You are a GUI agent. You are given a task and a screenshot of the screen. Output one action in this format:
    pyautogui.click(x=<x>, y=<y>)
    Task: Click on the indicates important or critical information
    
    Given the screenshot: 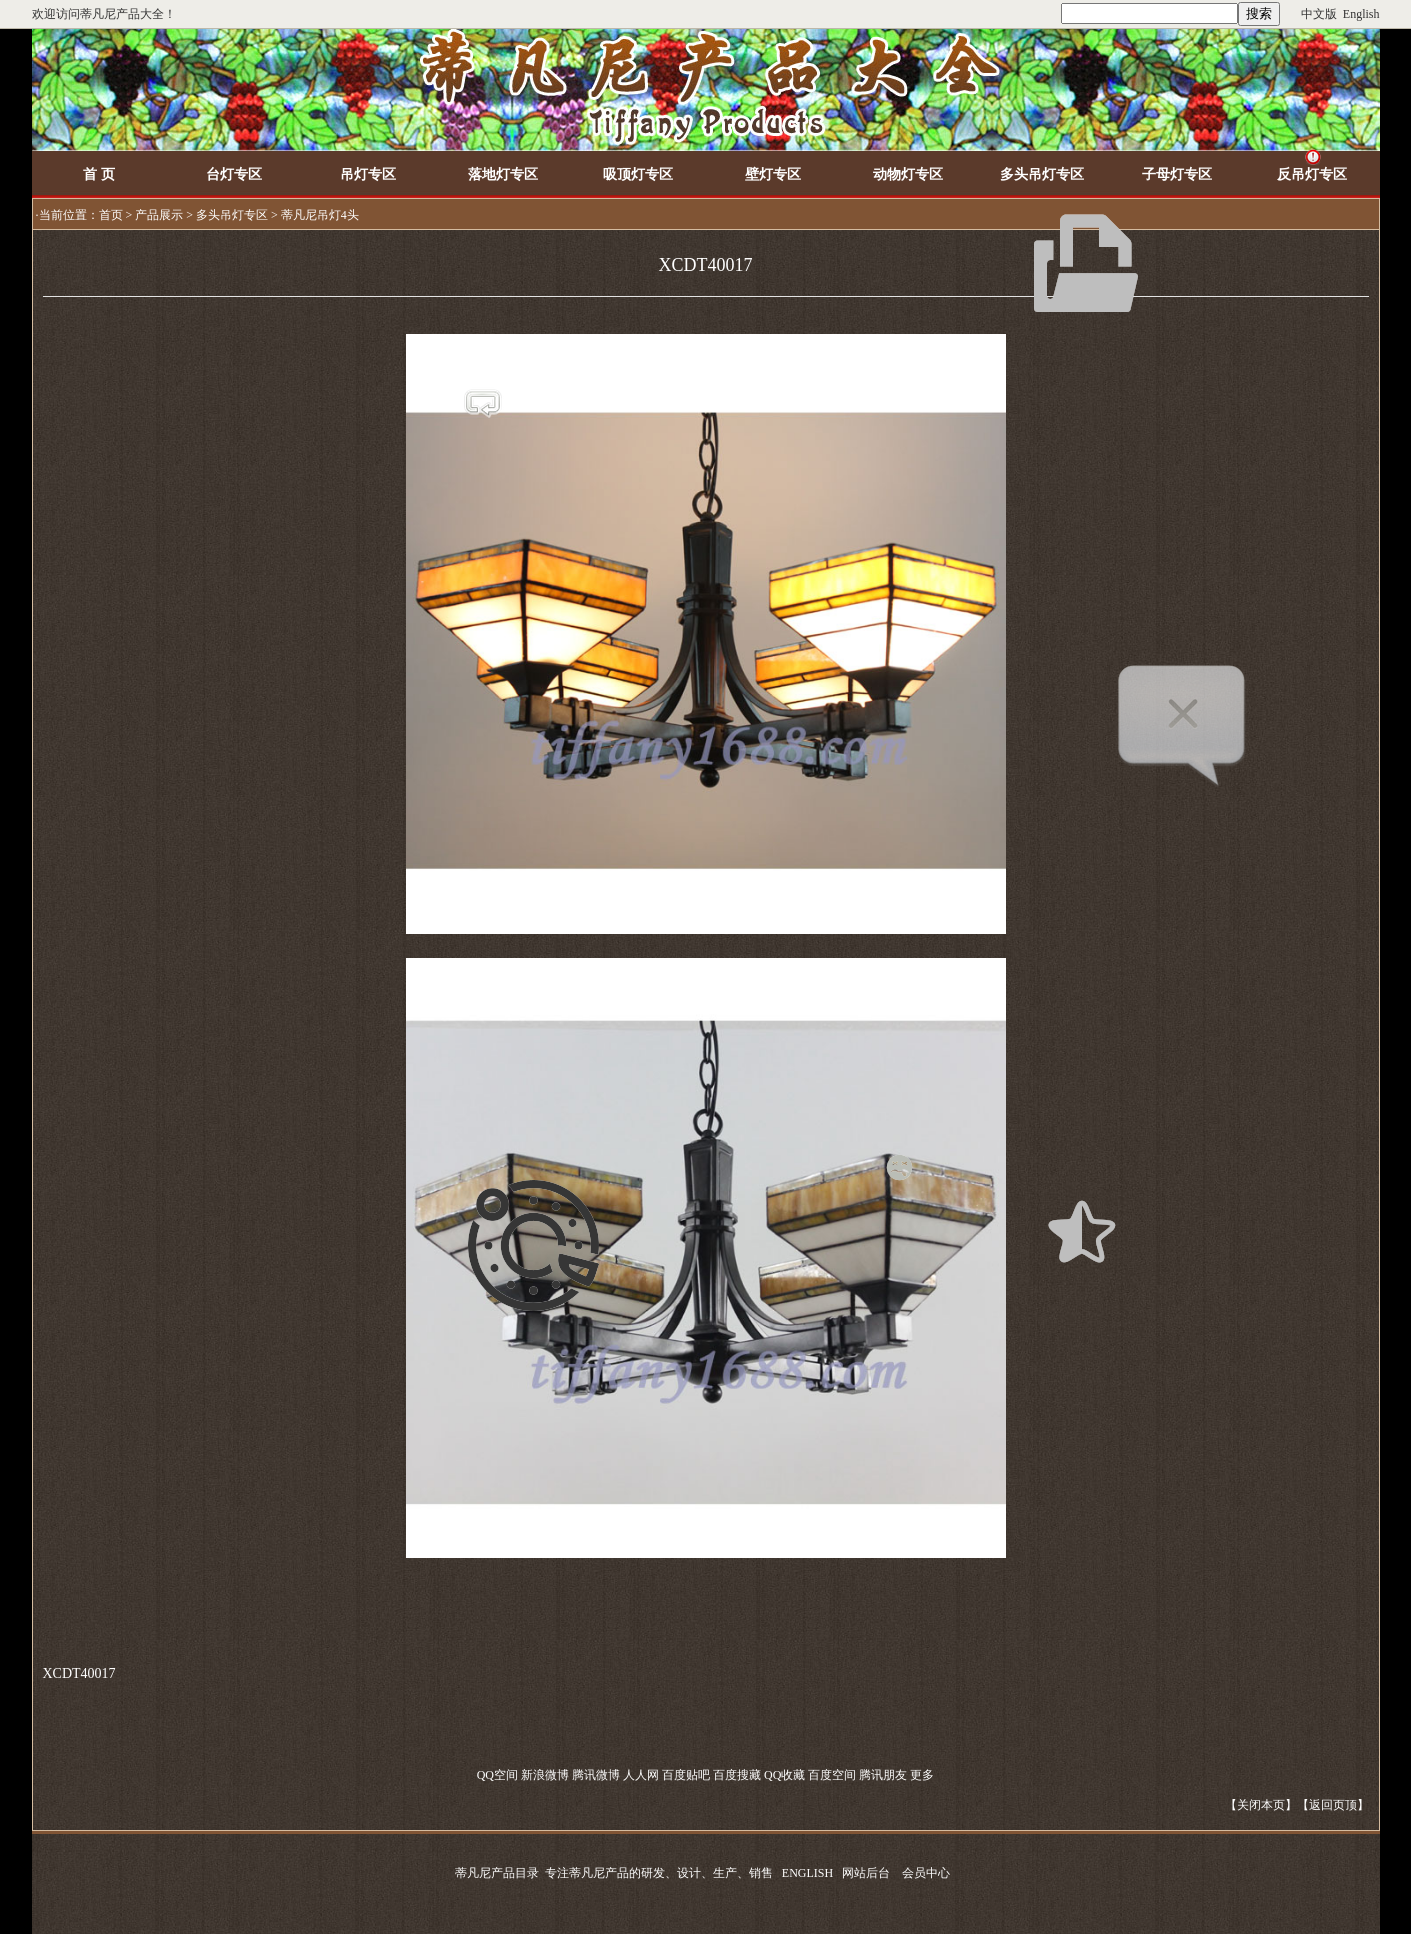 What is the action you would take?
    pyautogui.click(x=1313, y=157)
    